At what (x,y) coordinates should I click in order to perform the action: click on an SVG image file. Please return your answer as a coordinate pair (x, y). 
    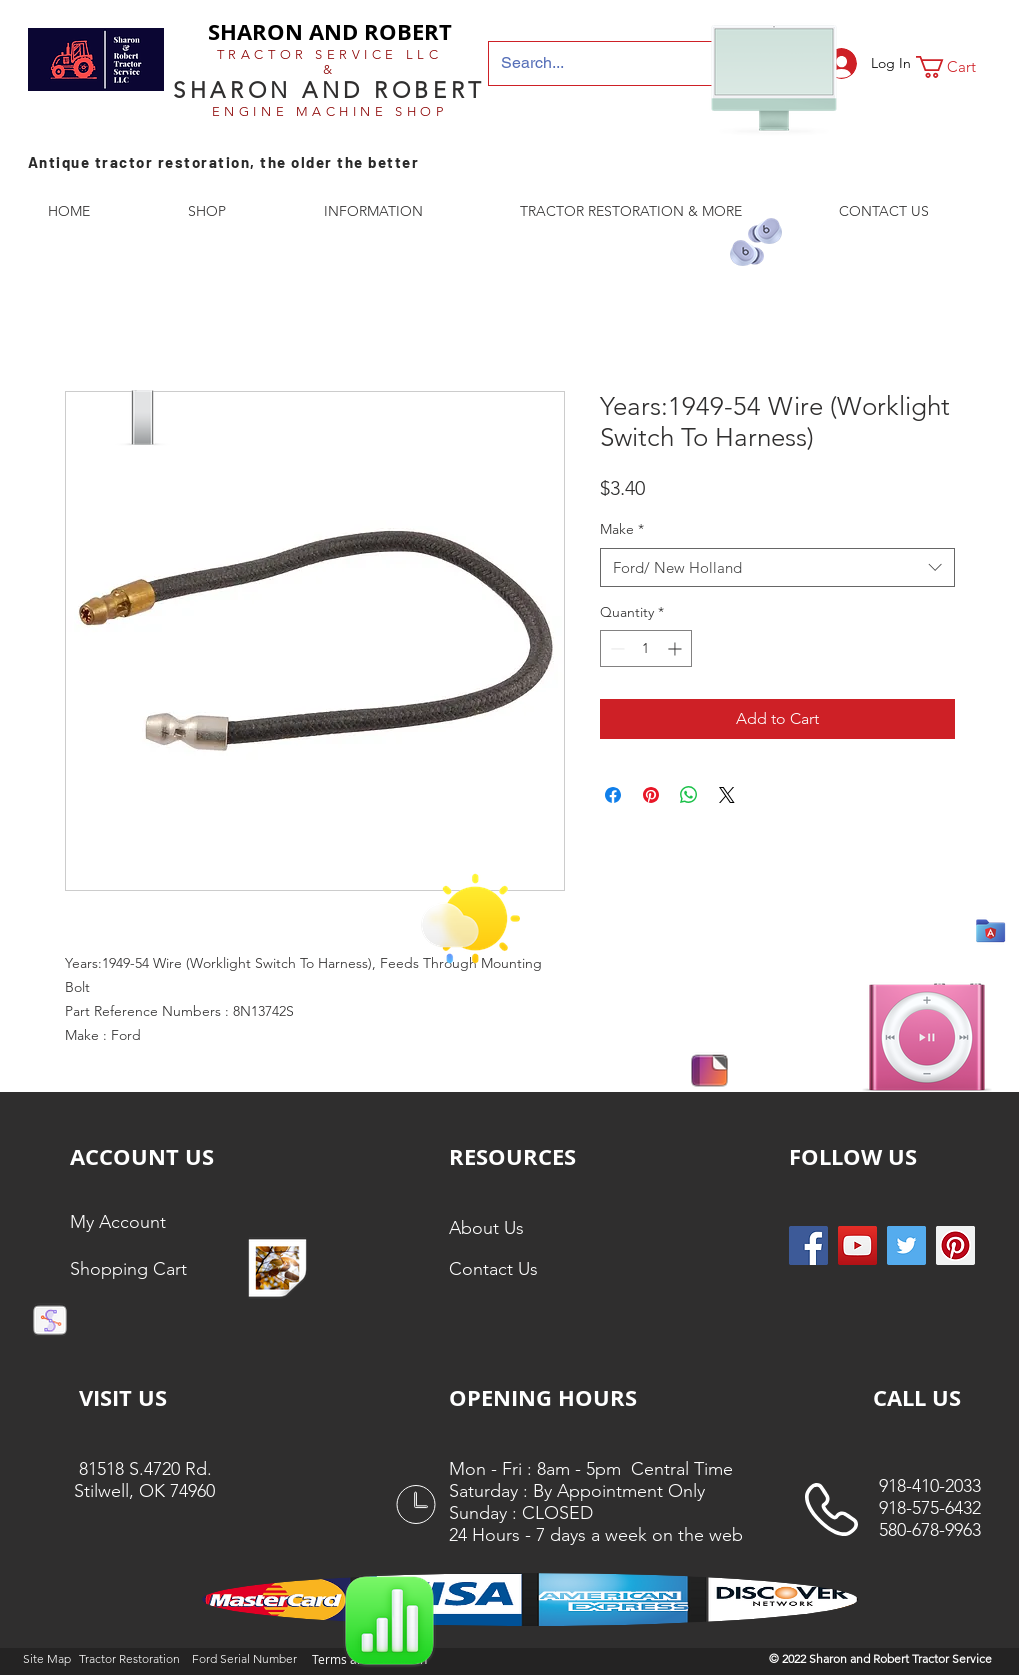
    Looking at the image, I should click on (50, 1319).